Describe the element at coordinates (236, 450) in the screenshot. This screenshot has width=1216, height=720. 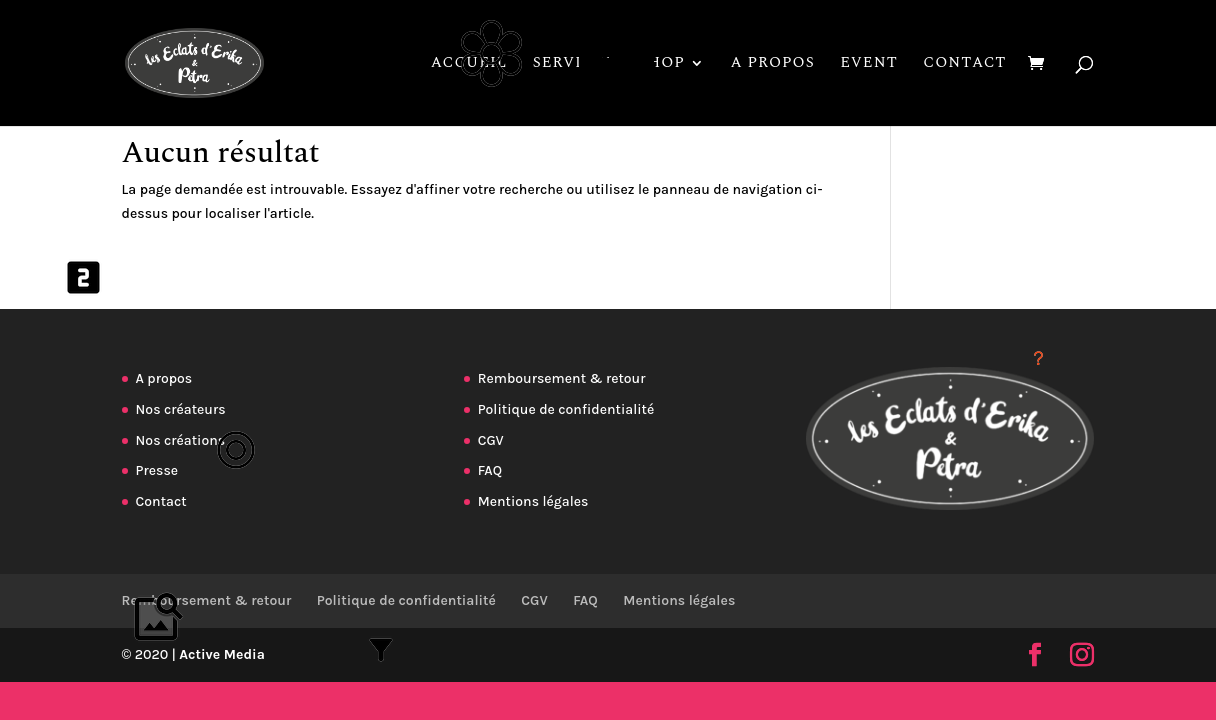
I see `select a single option from a list` at that location.